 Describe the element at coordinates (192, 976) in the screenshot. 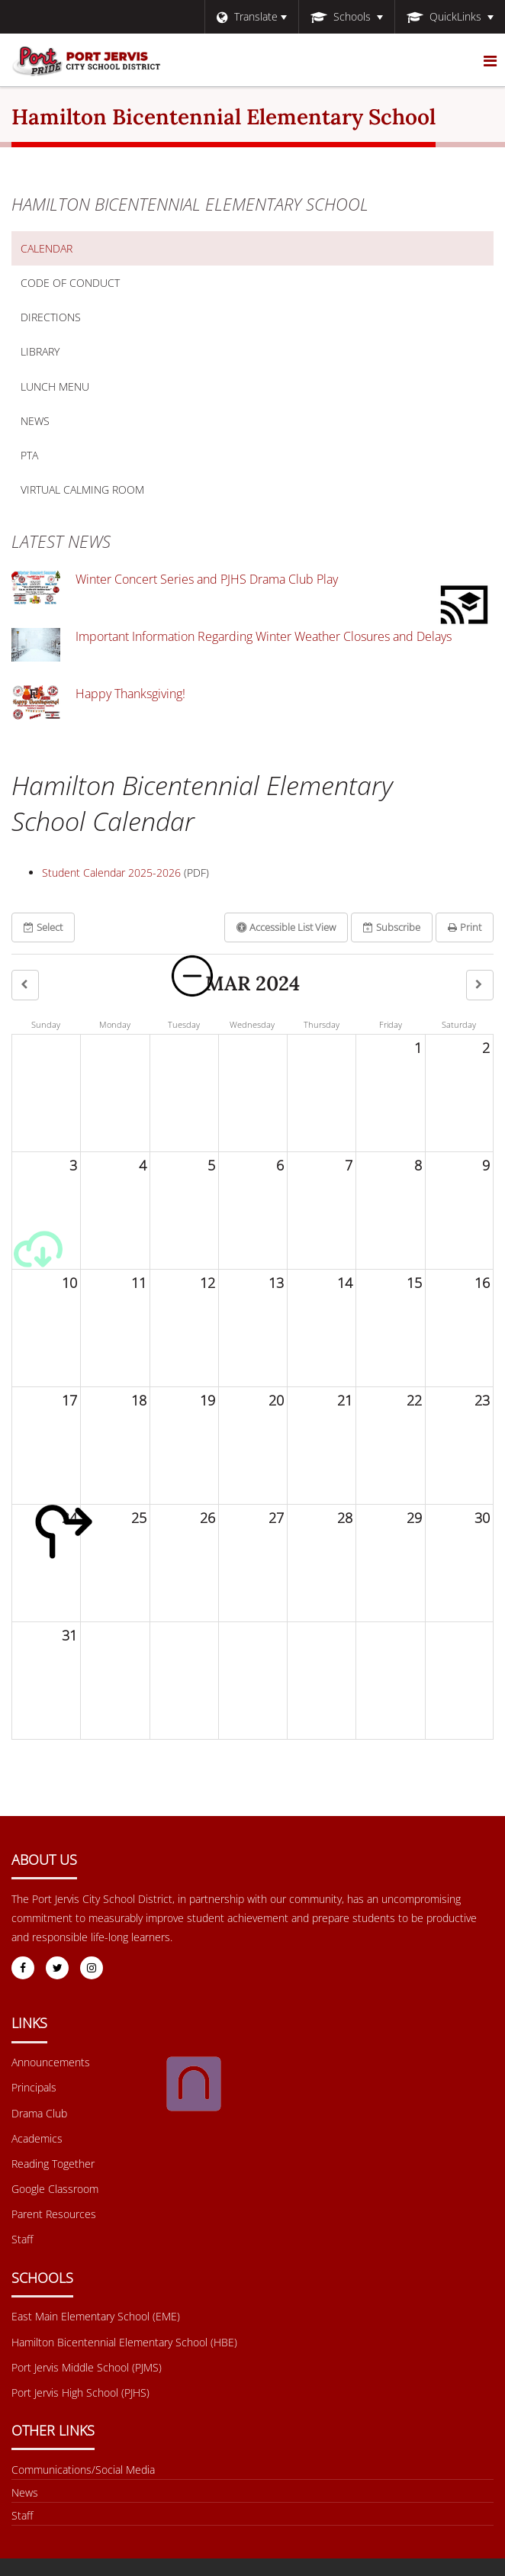

I see `remove an item from a list or cart` at that location.